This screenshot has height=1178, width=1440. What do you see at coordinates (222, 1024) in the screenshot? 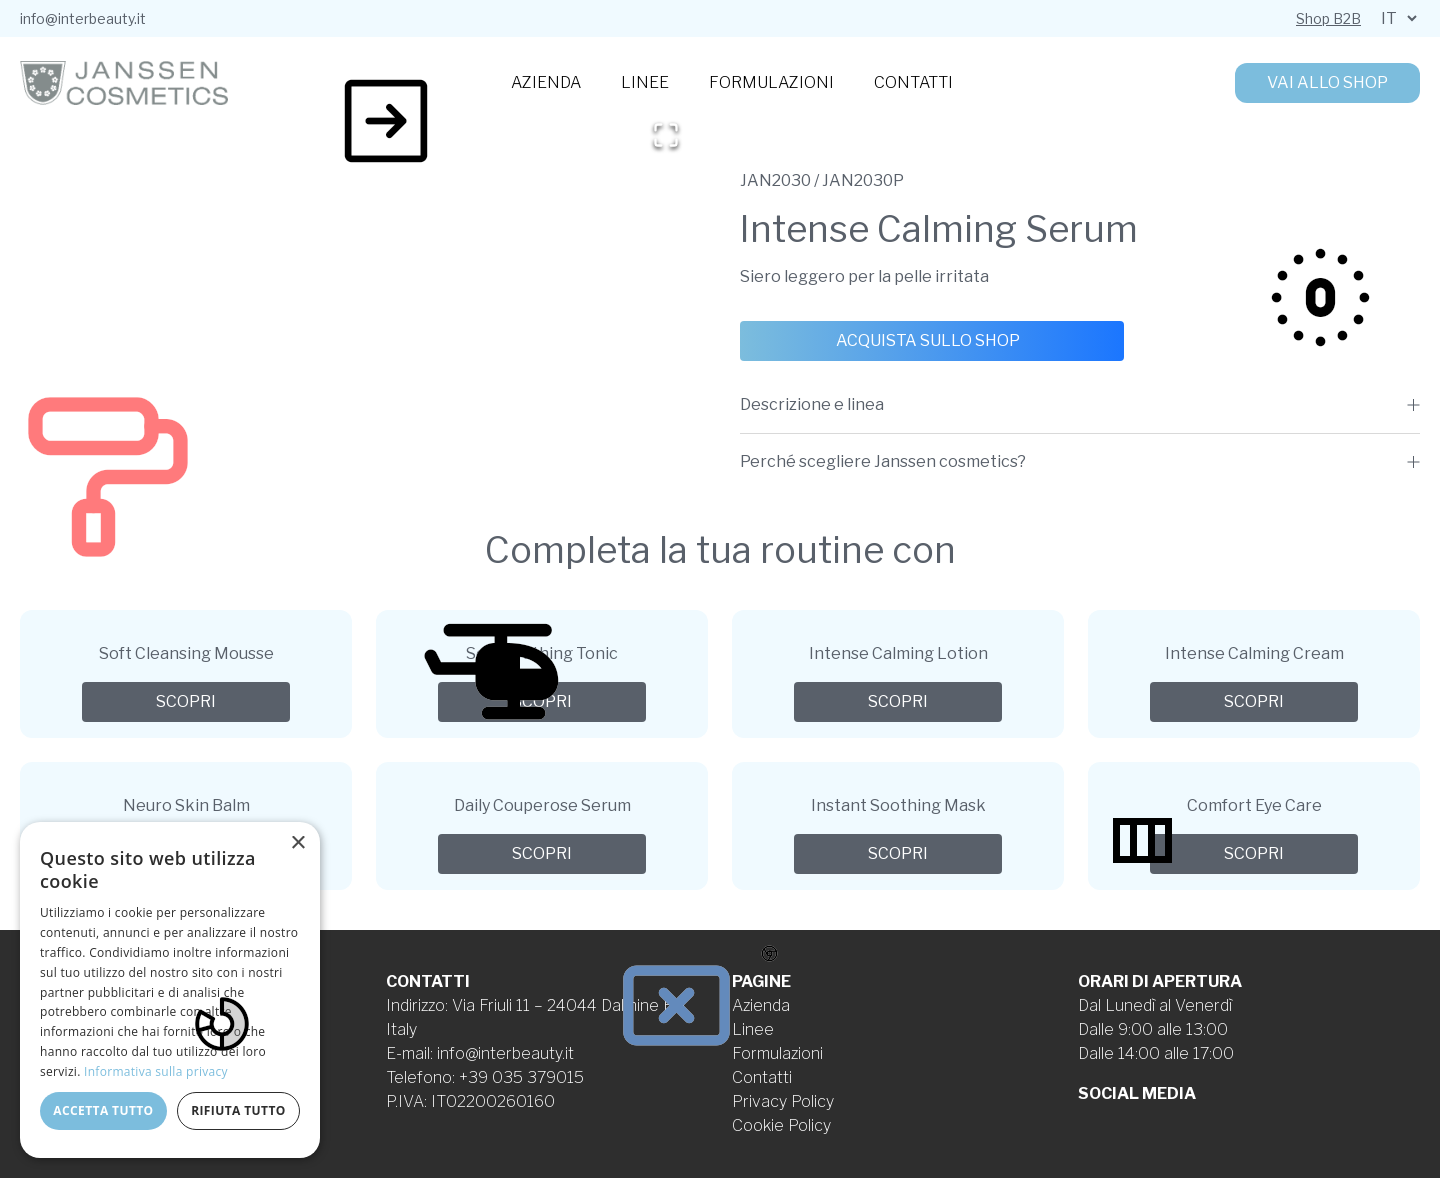
I see `view analytics breakdown` at bounding box center [222, 1024].